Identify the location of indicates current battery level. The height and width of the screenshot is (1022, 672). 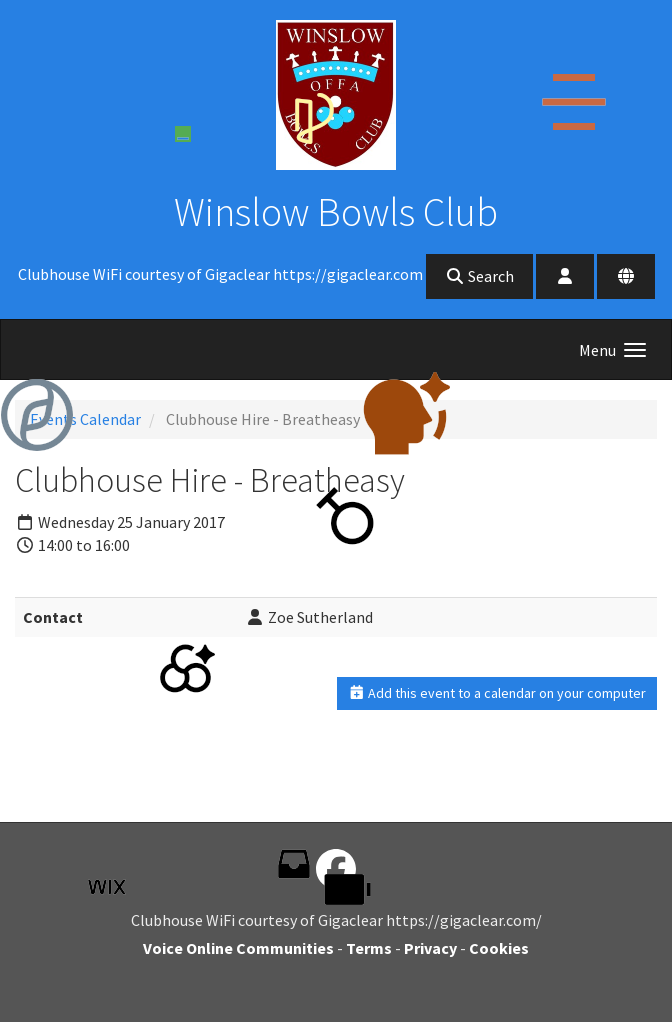
(346, 889).